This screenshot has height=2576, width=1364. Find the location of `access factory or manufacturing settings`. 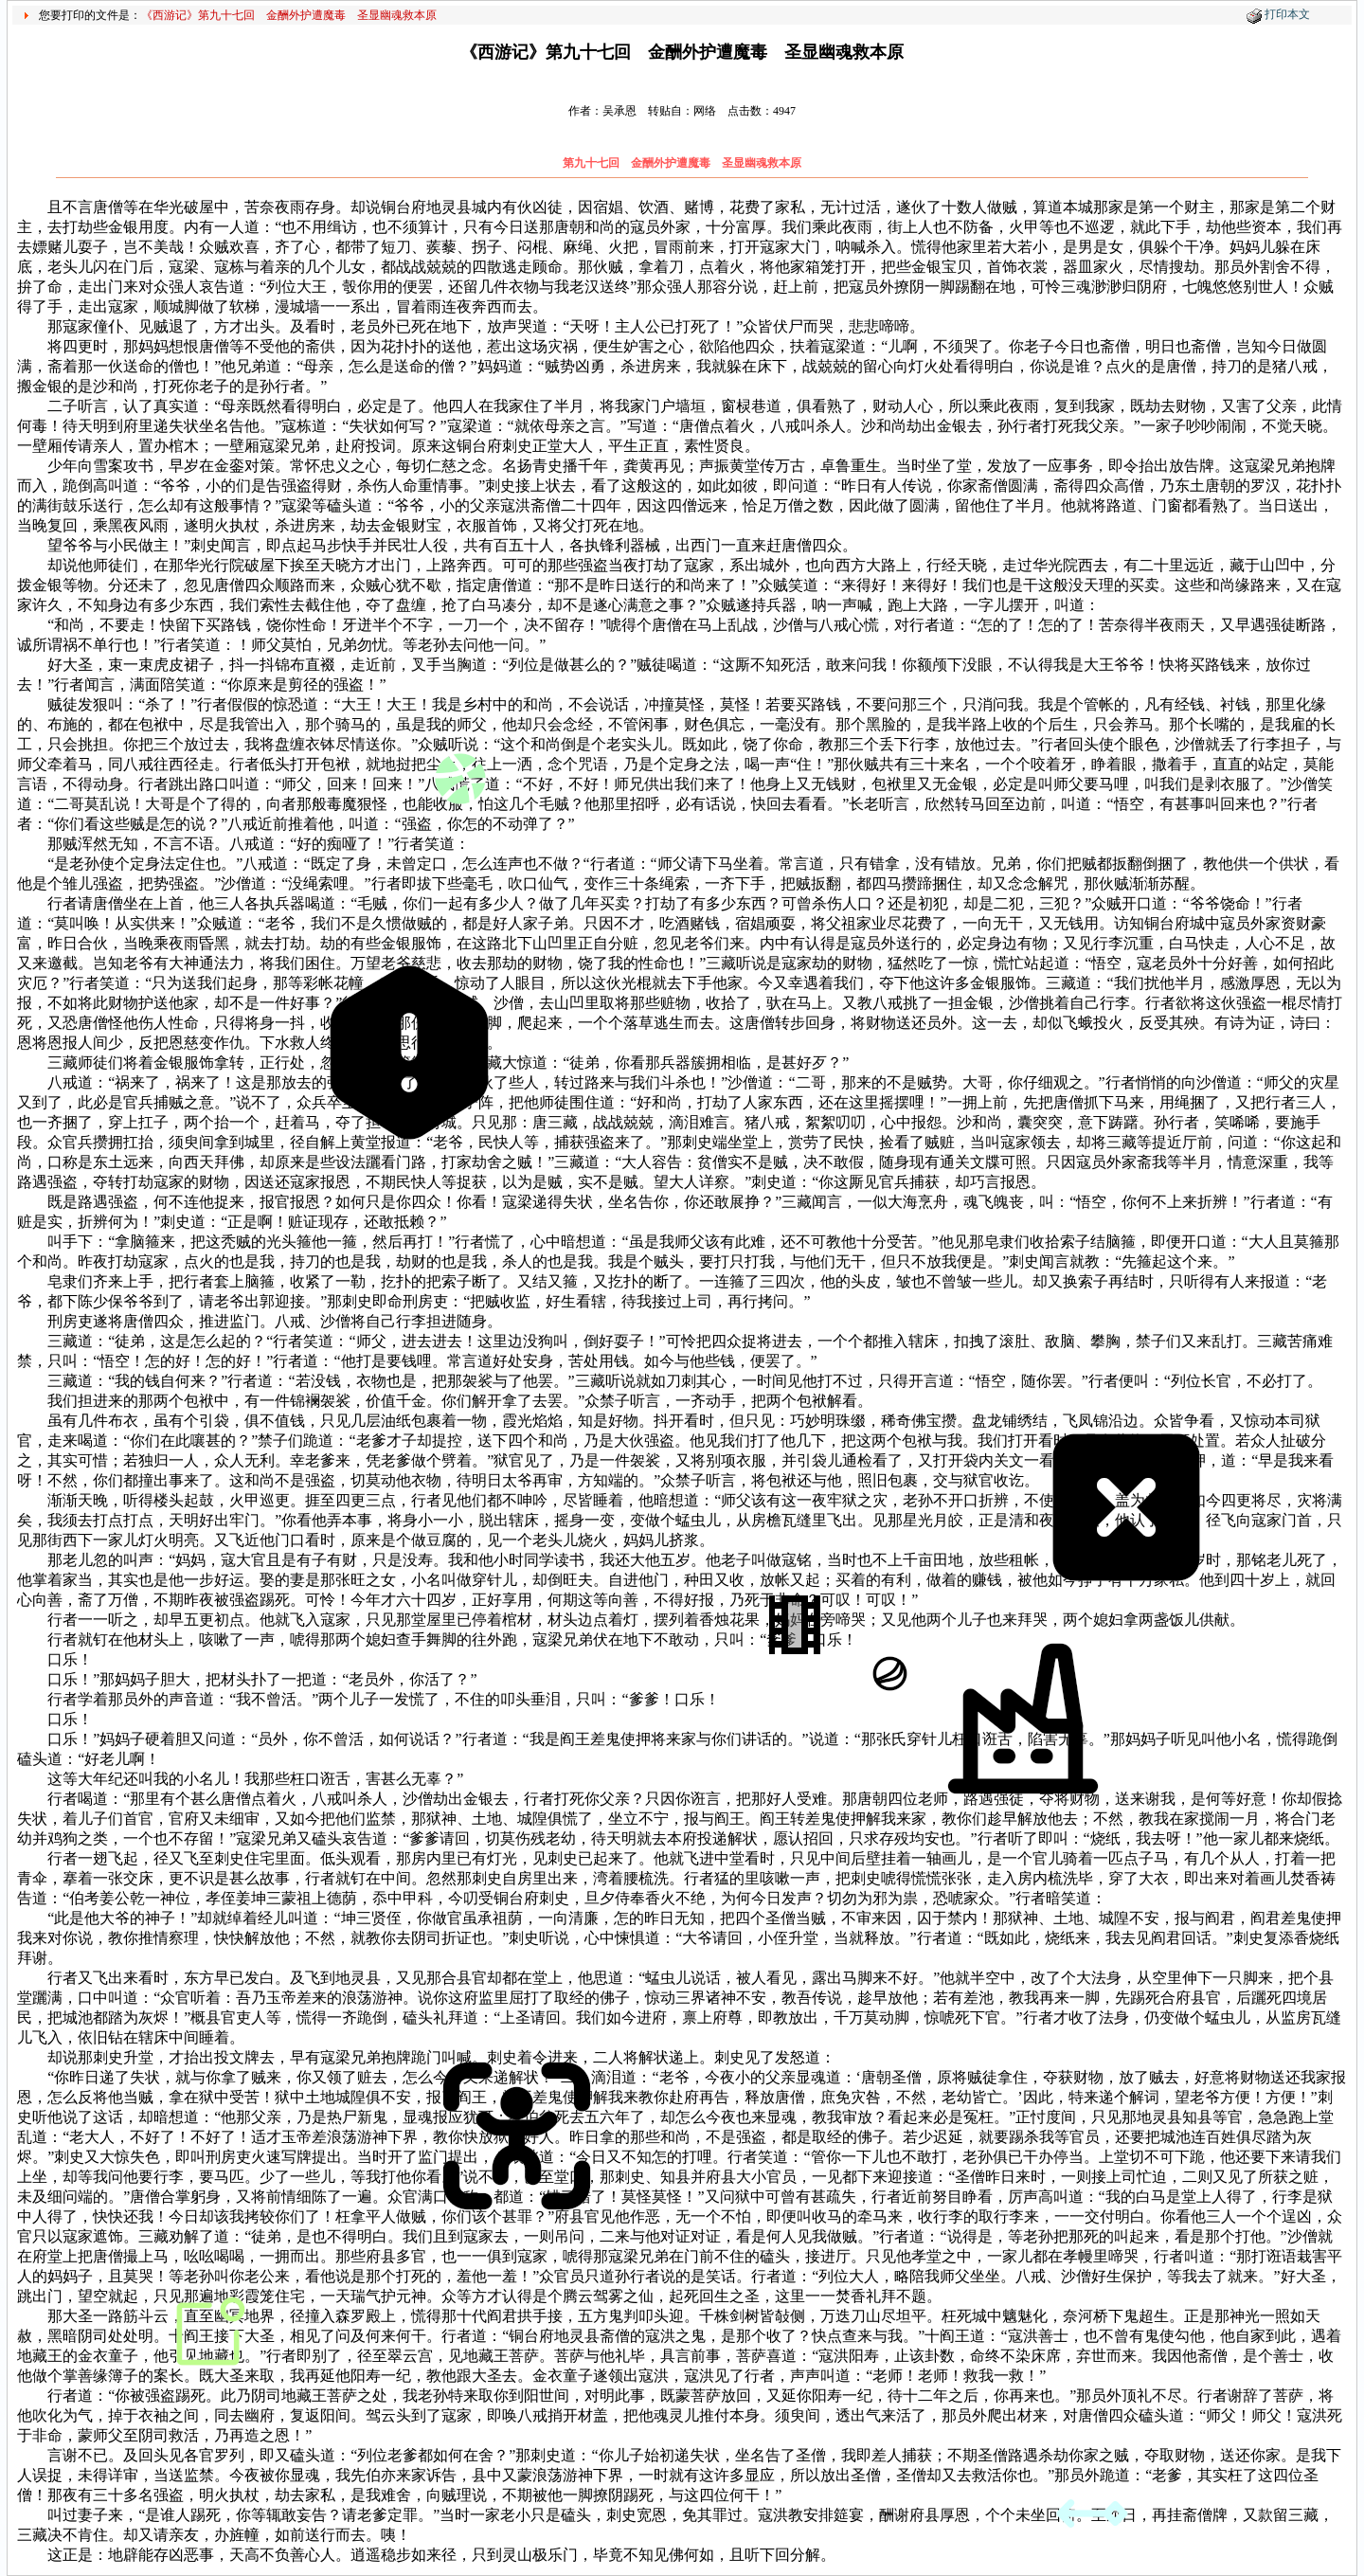

access factory or manufacturing settings is located at coordinates (1023, 1719).